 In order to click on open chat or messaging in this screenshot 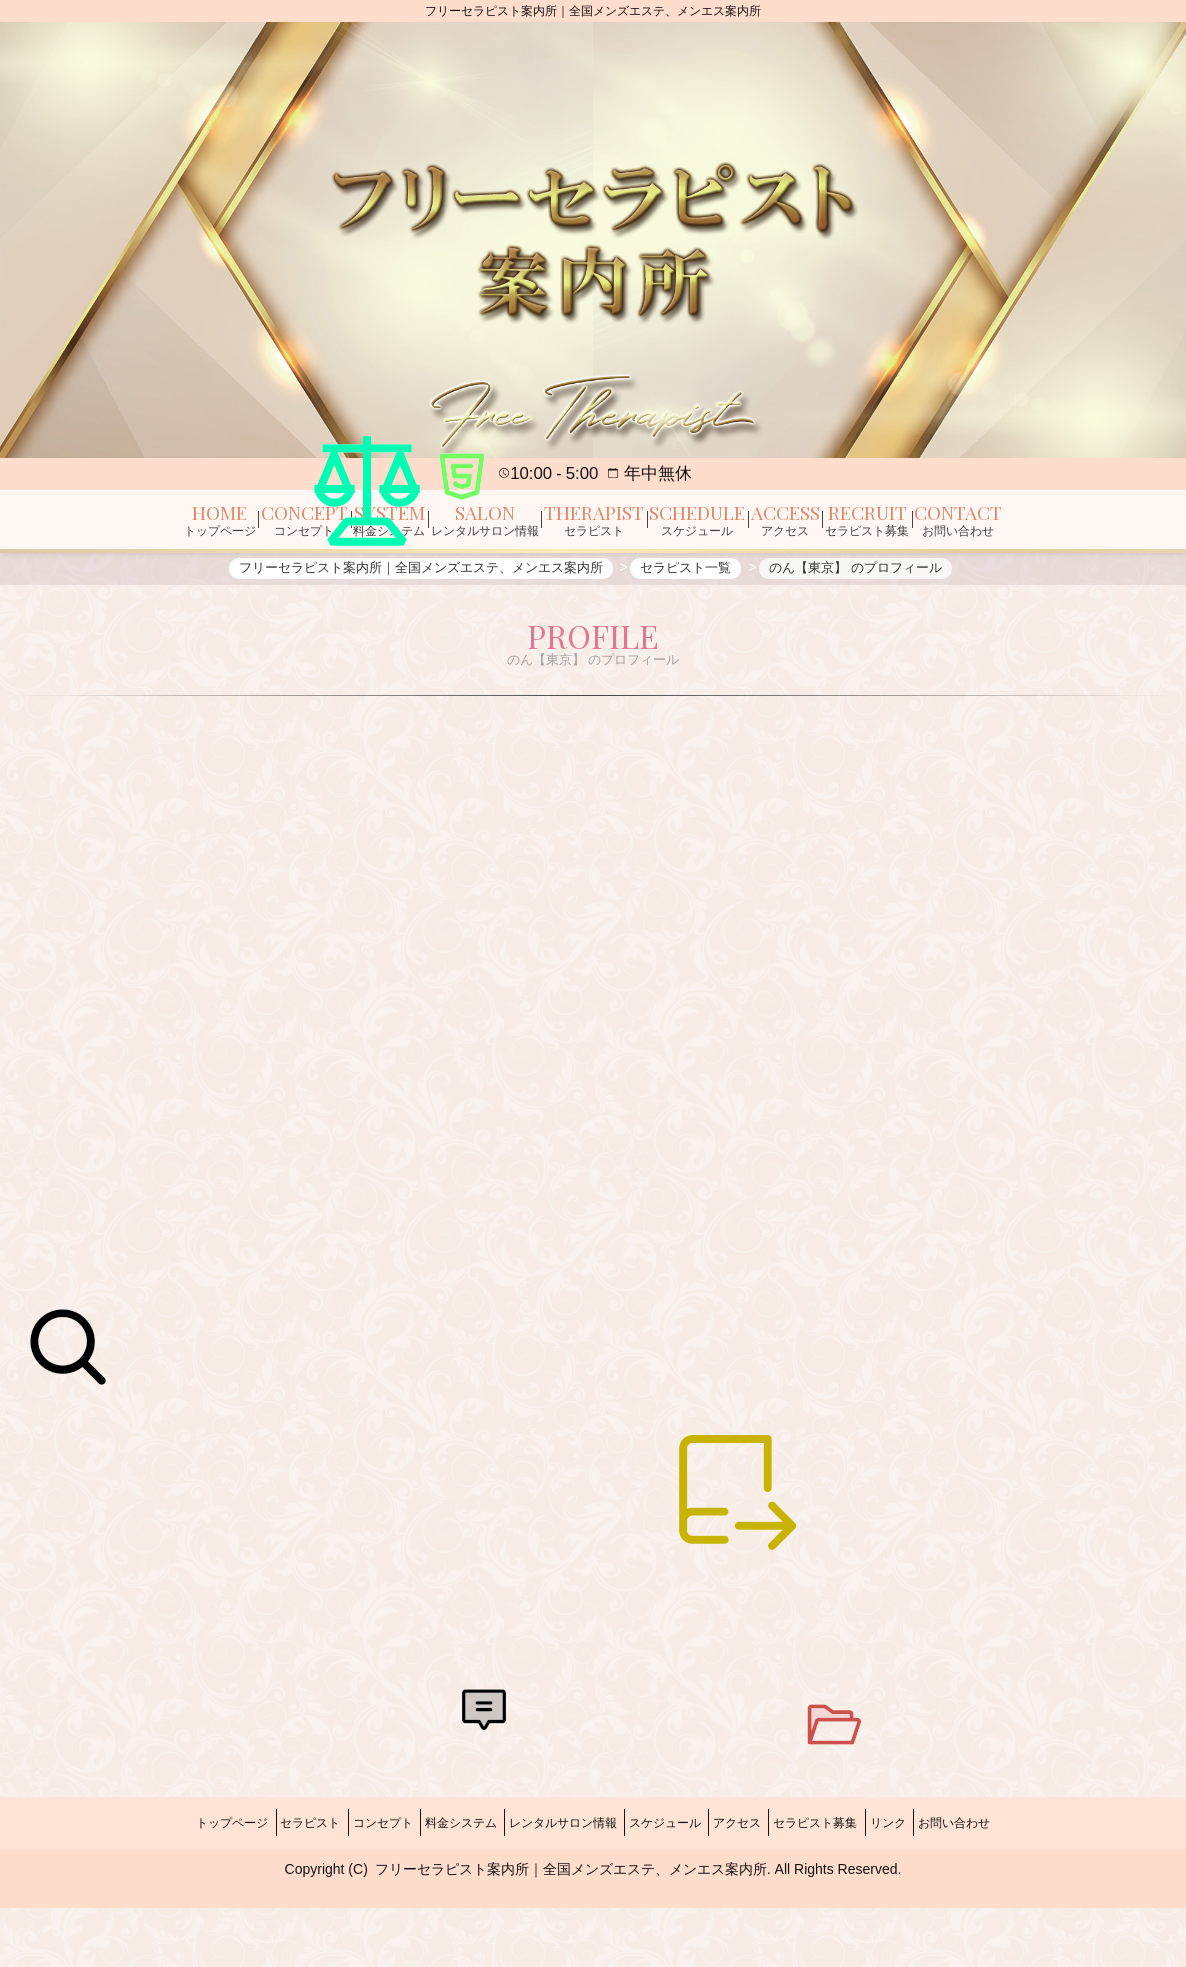, I will do `click(484, 1708)`.